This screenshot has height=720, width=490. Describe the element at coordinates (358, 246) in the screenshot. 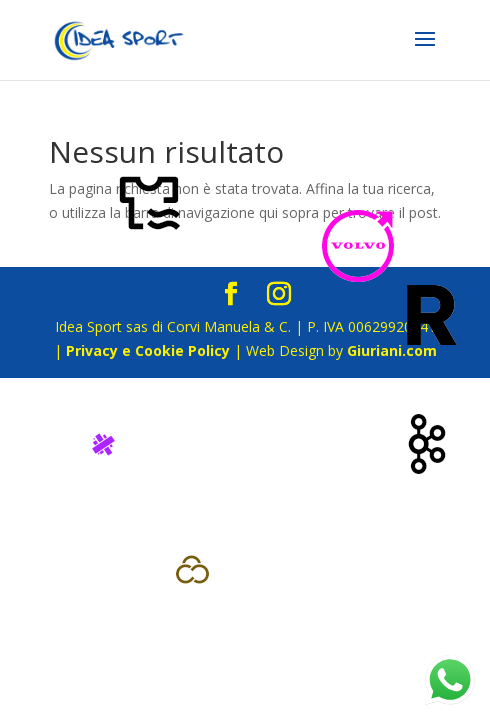

I see `Volvo brand logo` at that location.